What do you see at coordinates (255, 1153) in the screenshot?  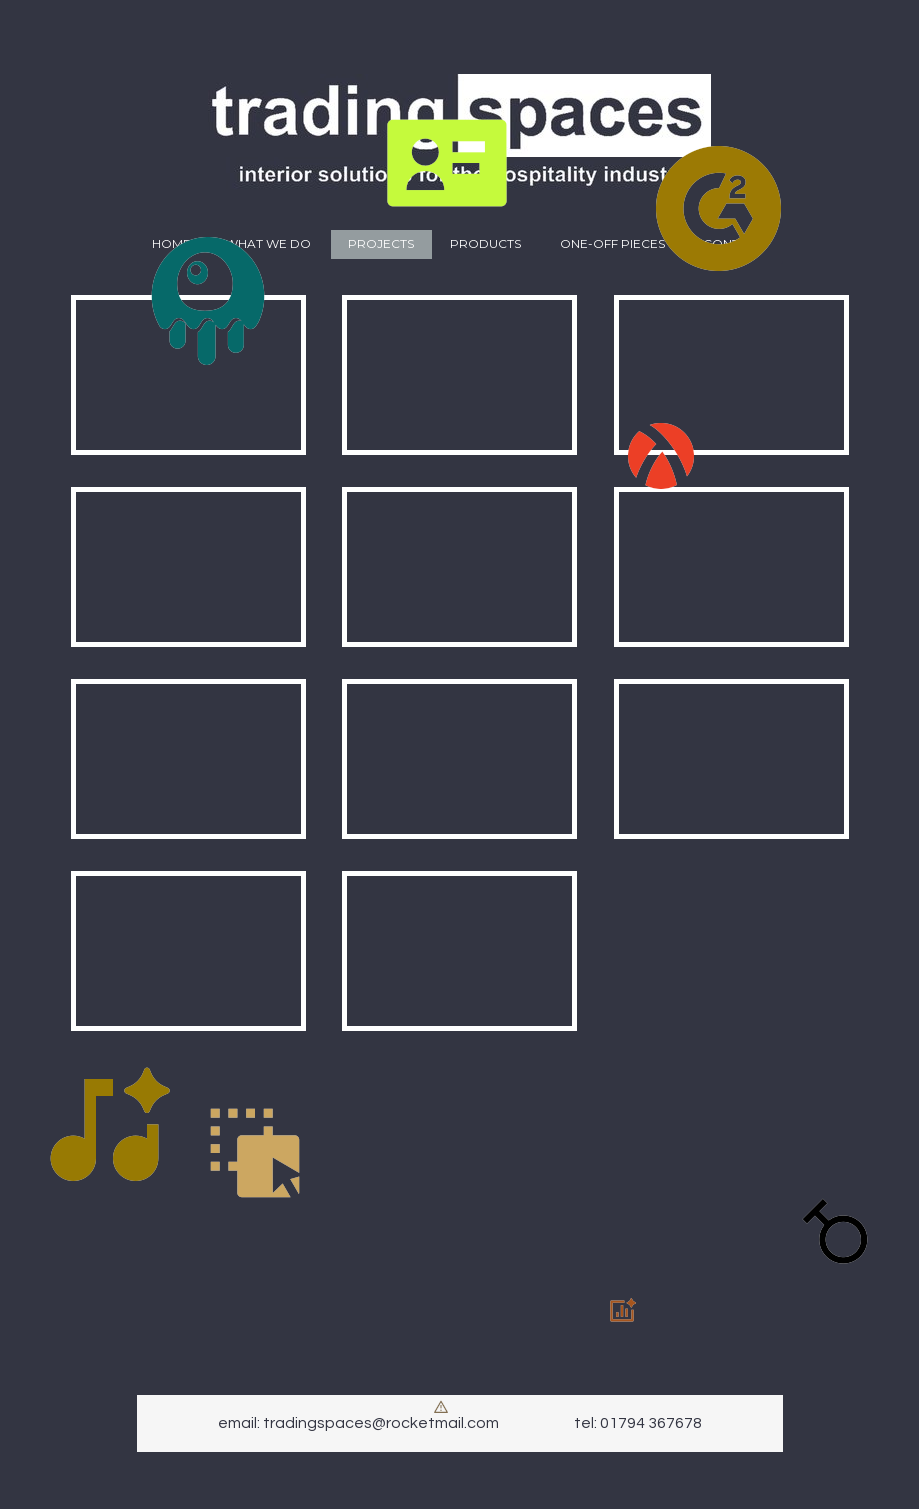 I see `drag and drop to reposition element` at bounding box center [255, 1153].